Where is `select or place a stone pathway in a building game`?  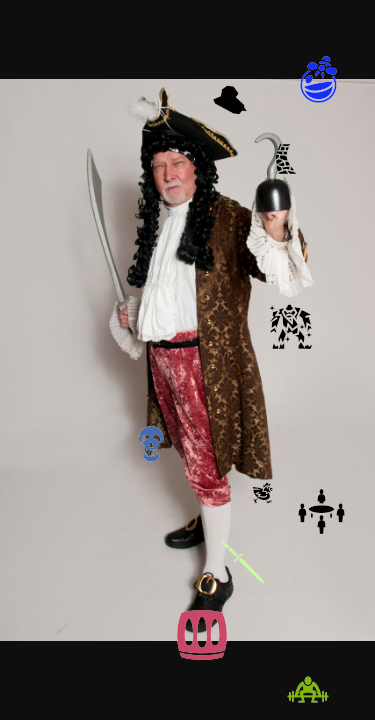
select or place a stone pathway in a building game is located at coordinates (286, 159).